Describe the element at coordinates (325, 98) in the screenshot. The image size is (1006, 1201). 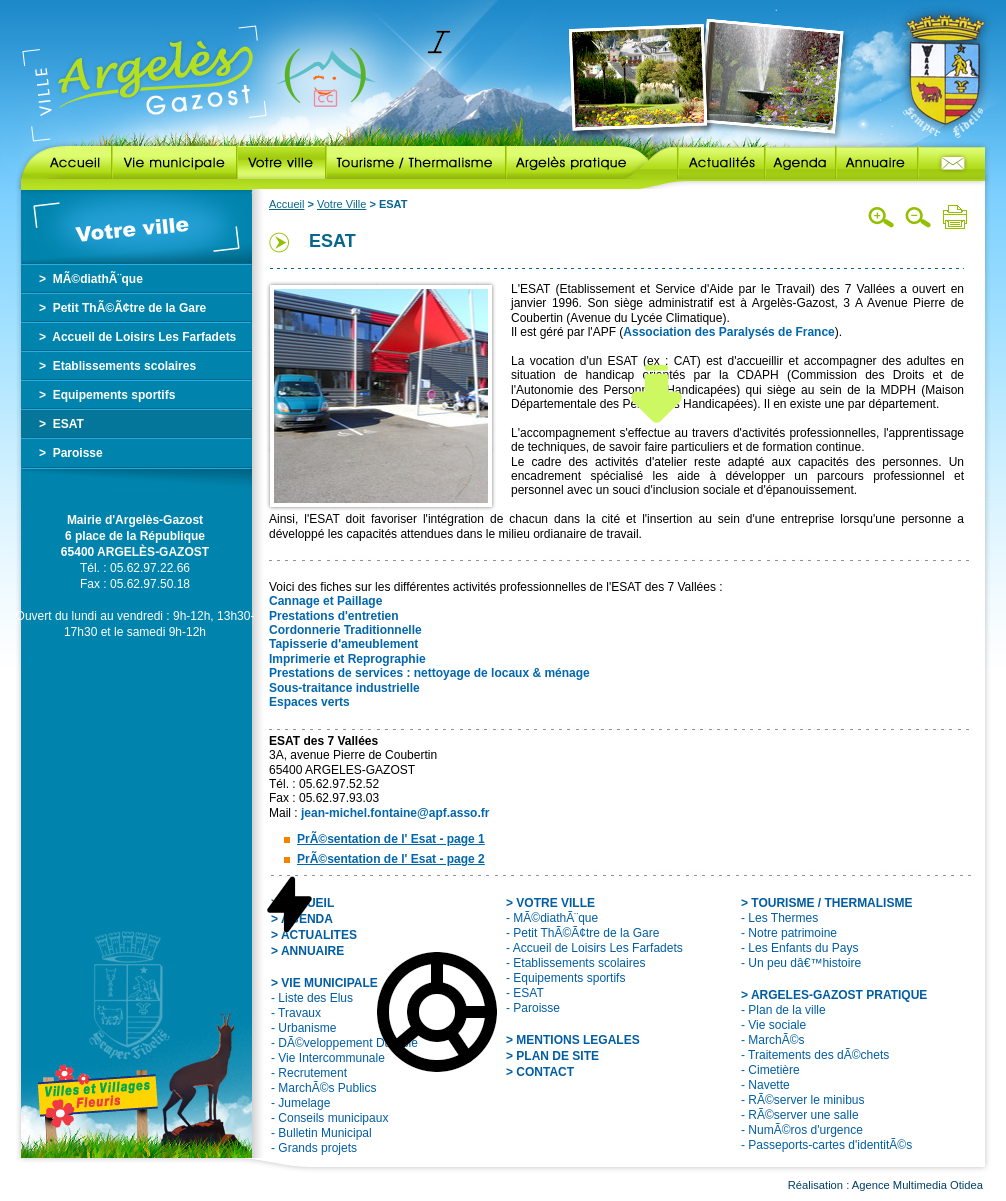
I see `enable closed captions for video content` at that location.